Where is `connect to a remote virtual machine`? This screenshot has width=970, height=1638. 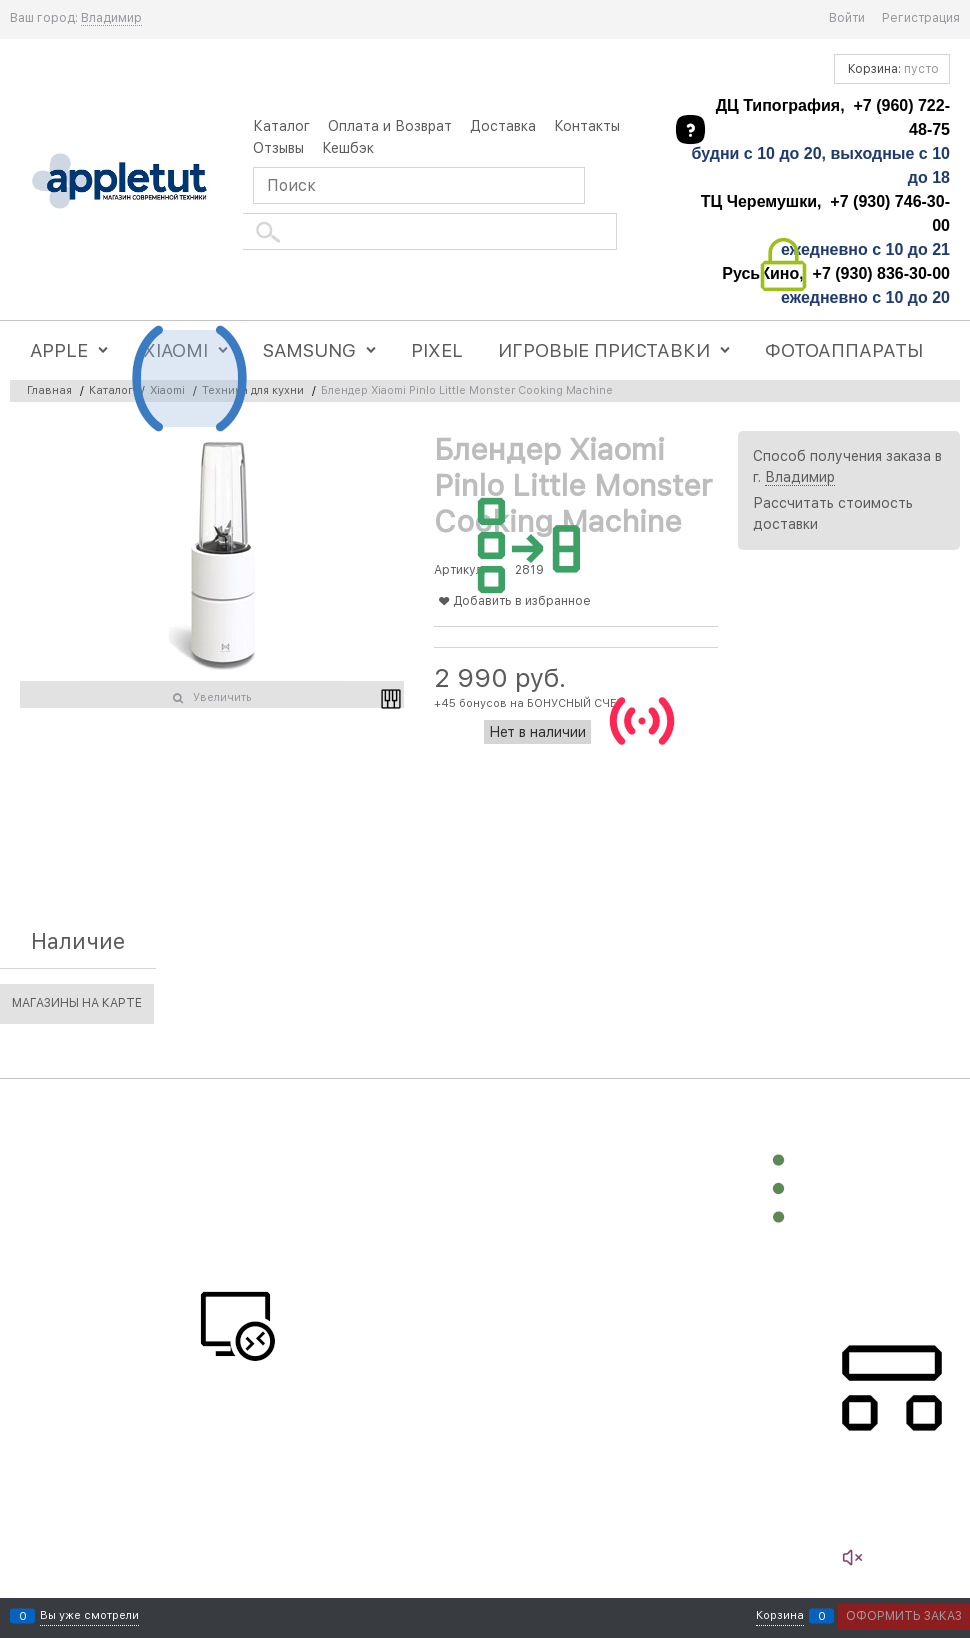 connect to a remote virtual machine is located at coordinates (235, 1321).